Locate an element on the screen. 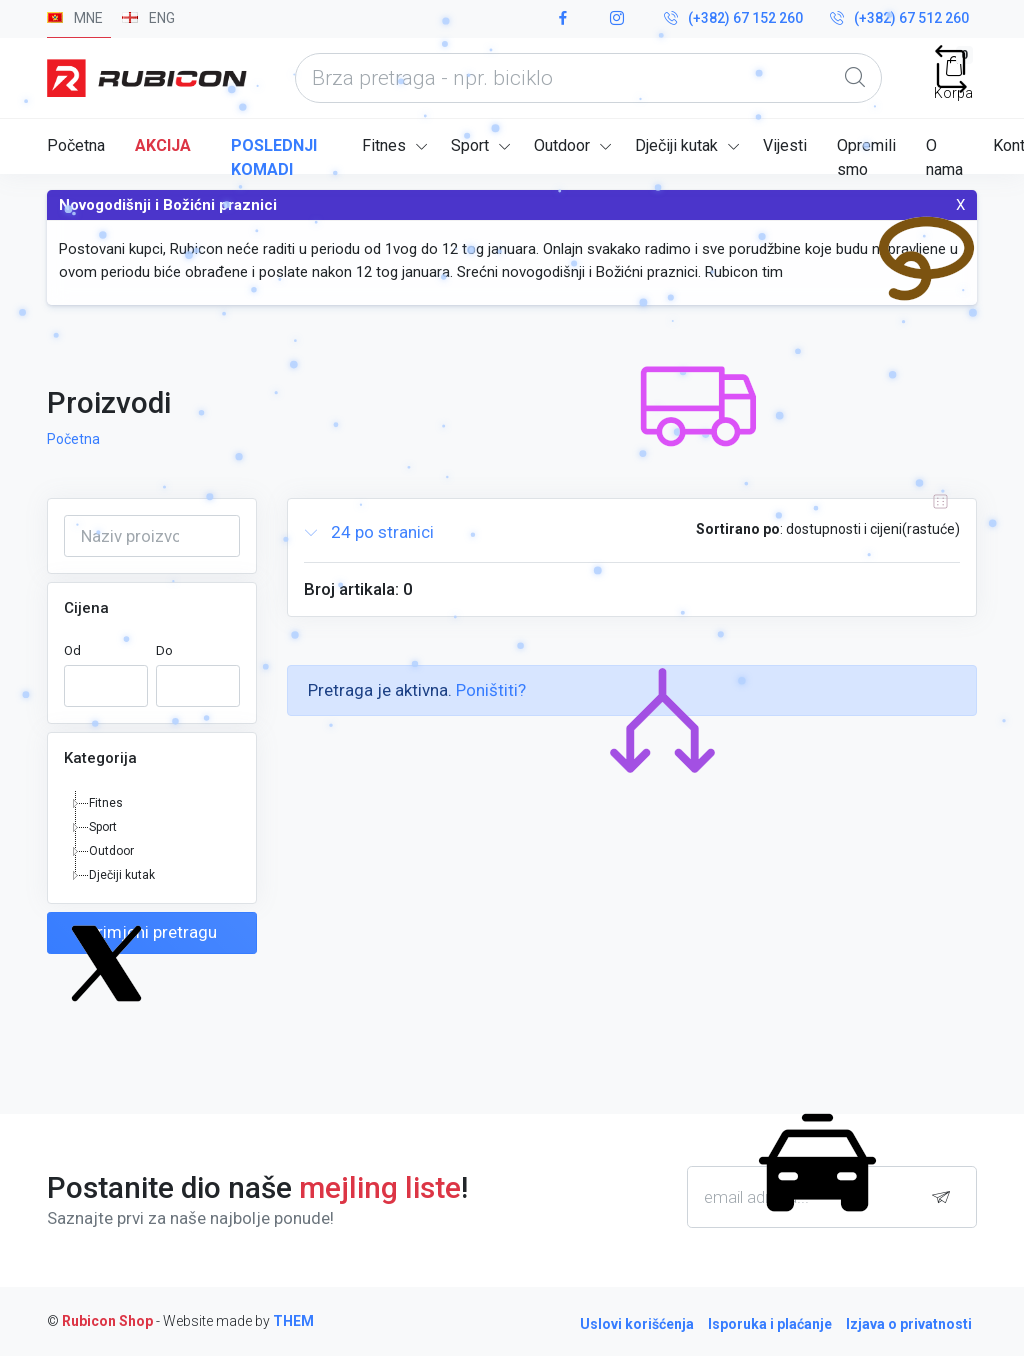 Image resolution: width=1024 pixels, height=1356 pixels. split content into multiple paths is located at coordinates (662, 724).